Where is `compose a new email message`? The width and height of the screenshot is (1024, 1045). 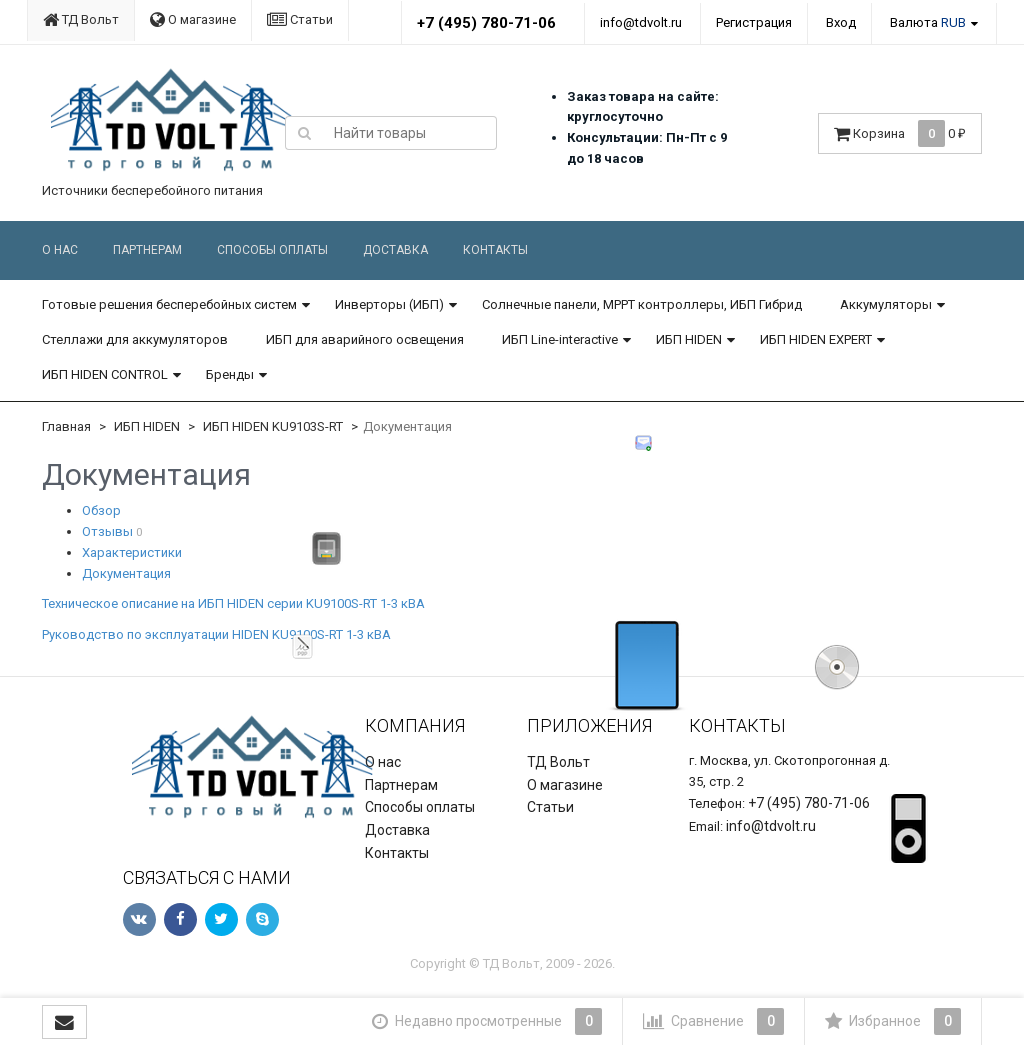
compose a new email message is located at coordinates (643, 442).